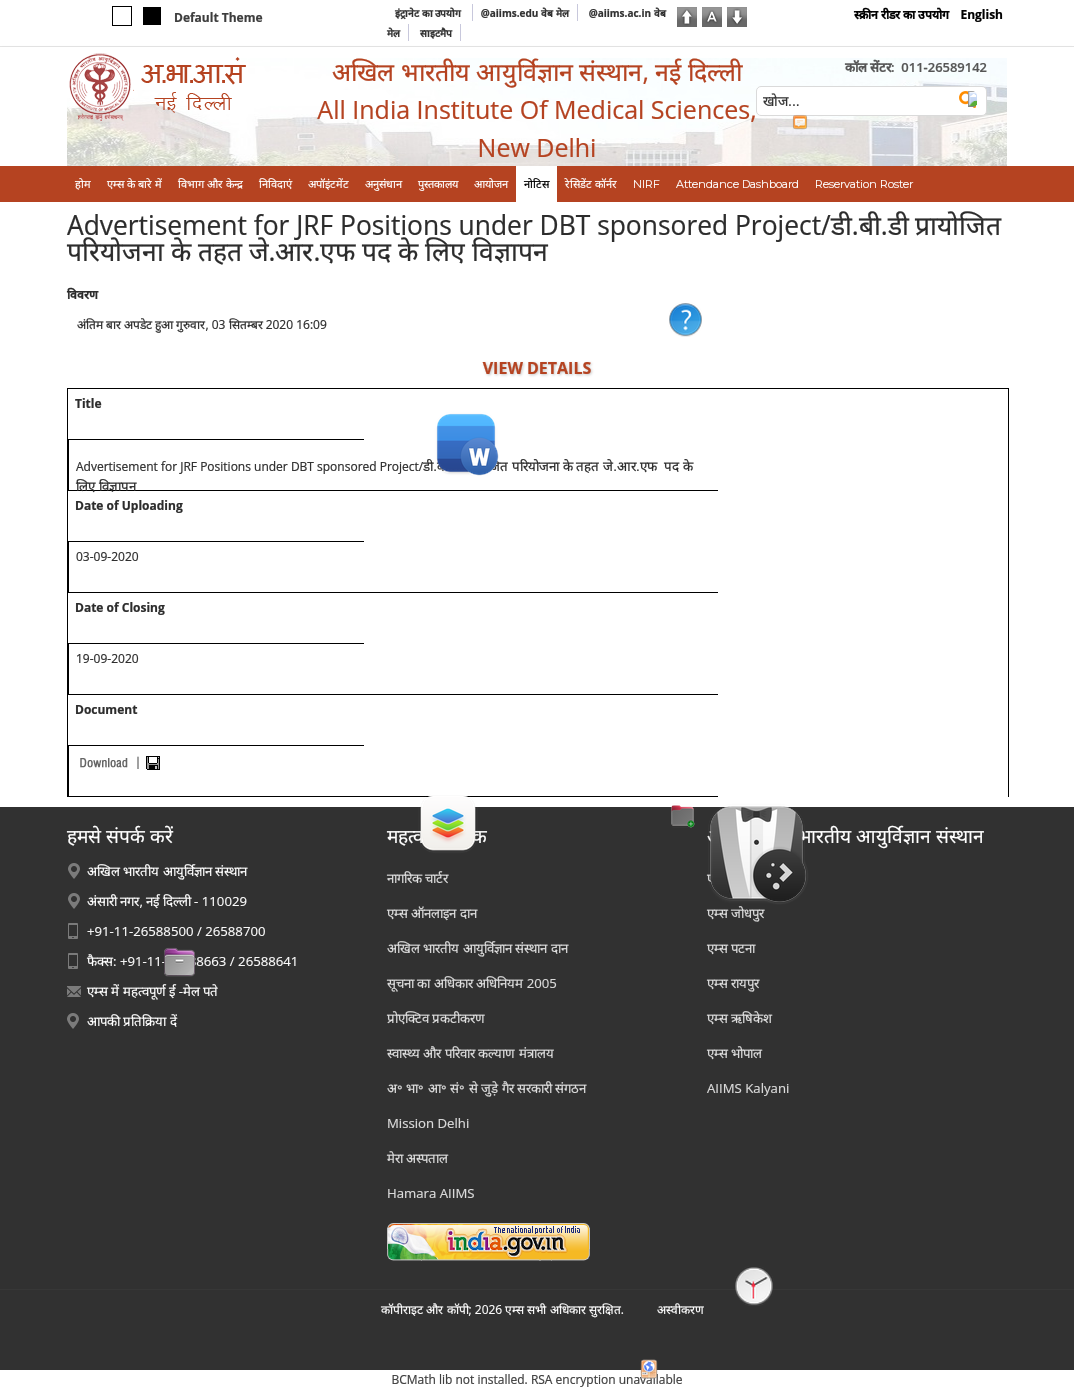 The height and width of the screenshot is (1390, 1074). I want to click on indicates package cache is being updated, so click(649, 1369).